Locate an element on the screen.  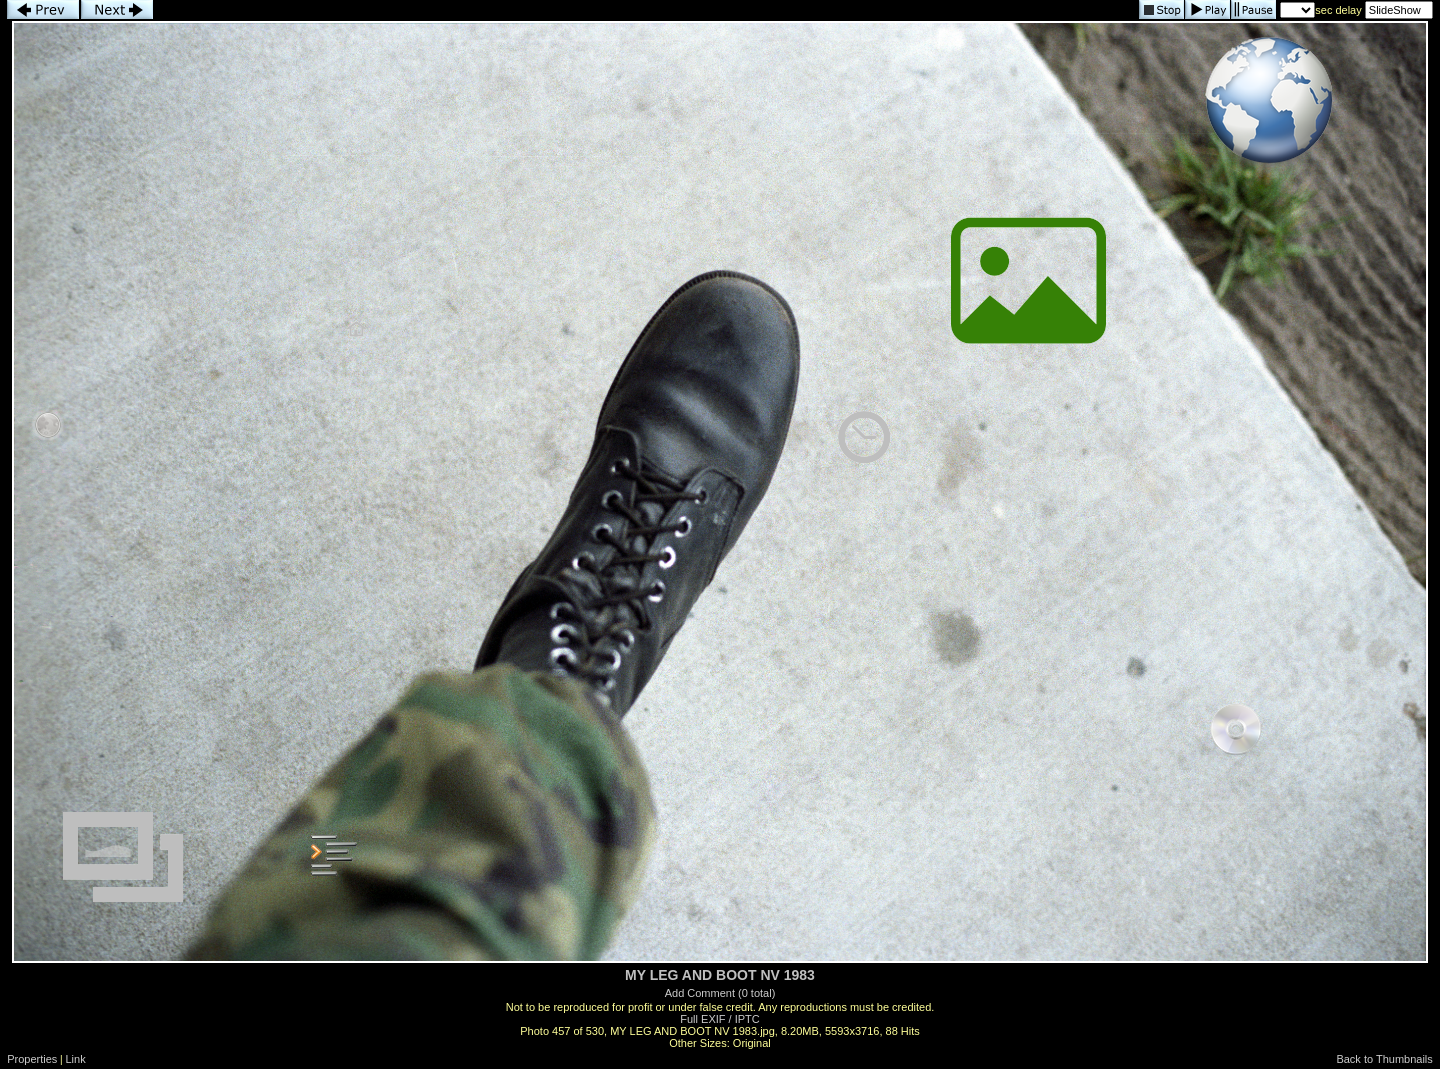
increase text indentation is located at coordinates (334, 857).